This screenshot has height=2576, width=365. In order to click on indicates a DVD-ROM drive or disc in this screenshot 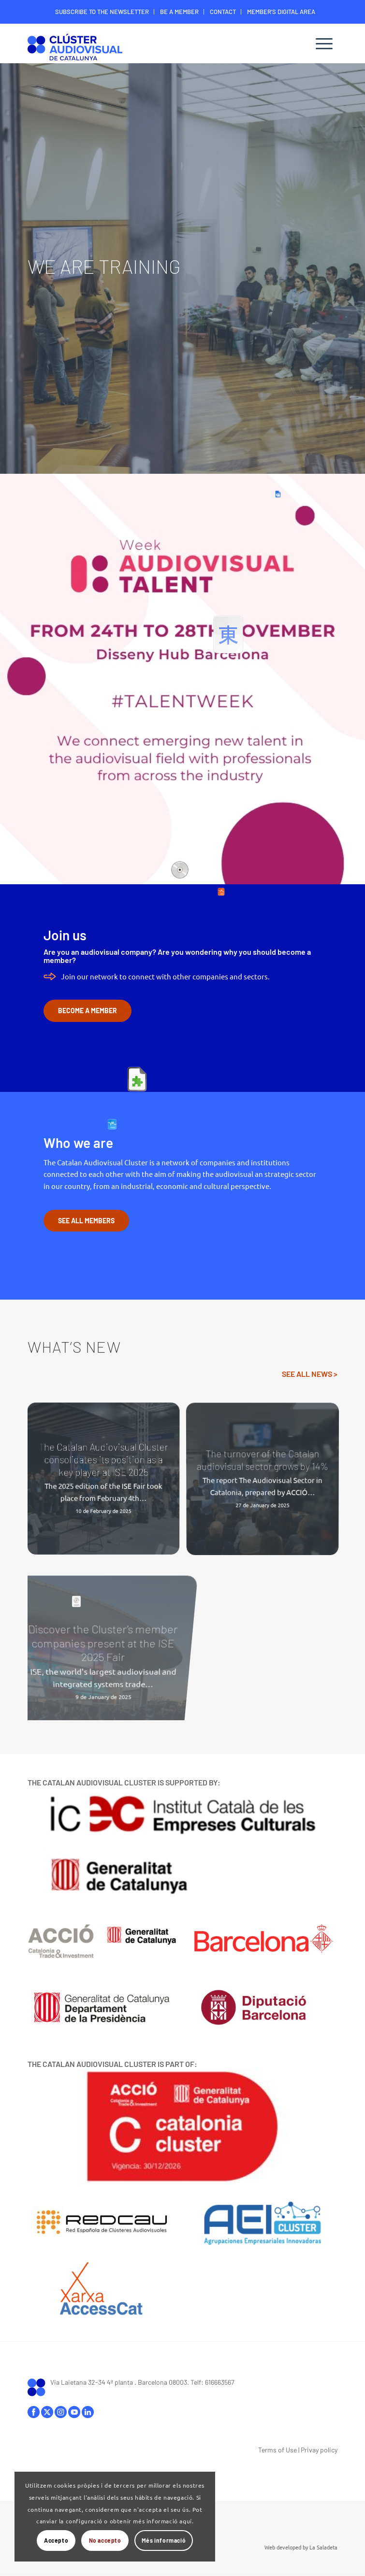, I will do `click(180, 870)`.